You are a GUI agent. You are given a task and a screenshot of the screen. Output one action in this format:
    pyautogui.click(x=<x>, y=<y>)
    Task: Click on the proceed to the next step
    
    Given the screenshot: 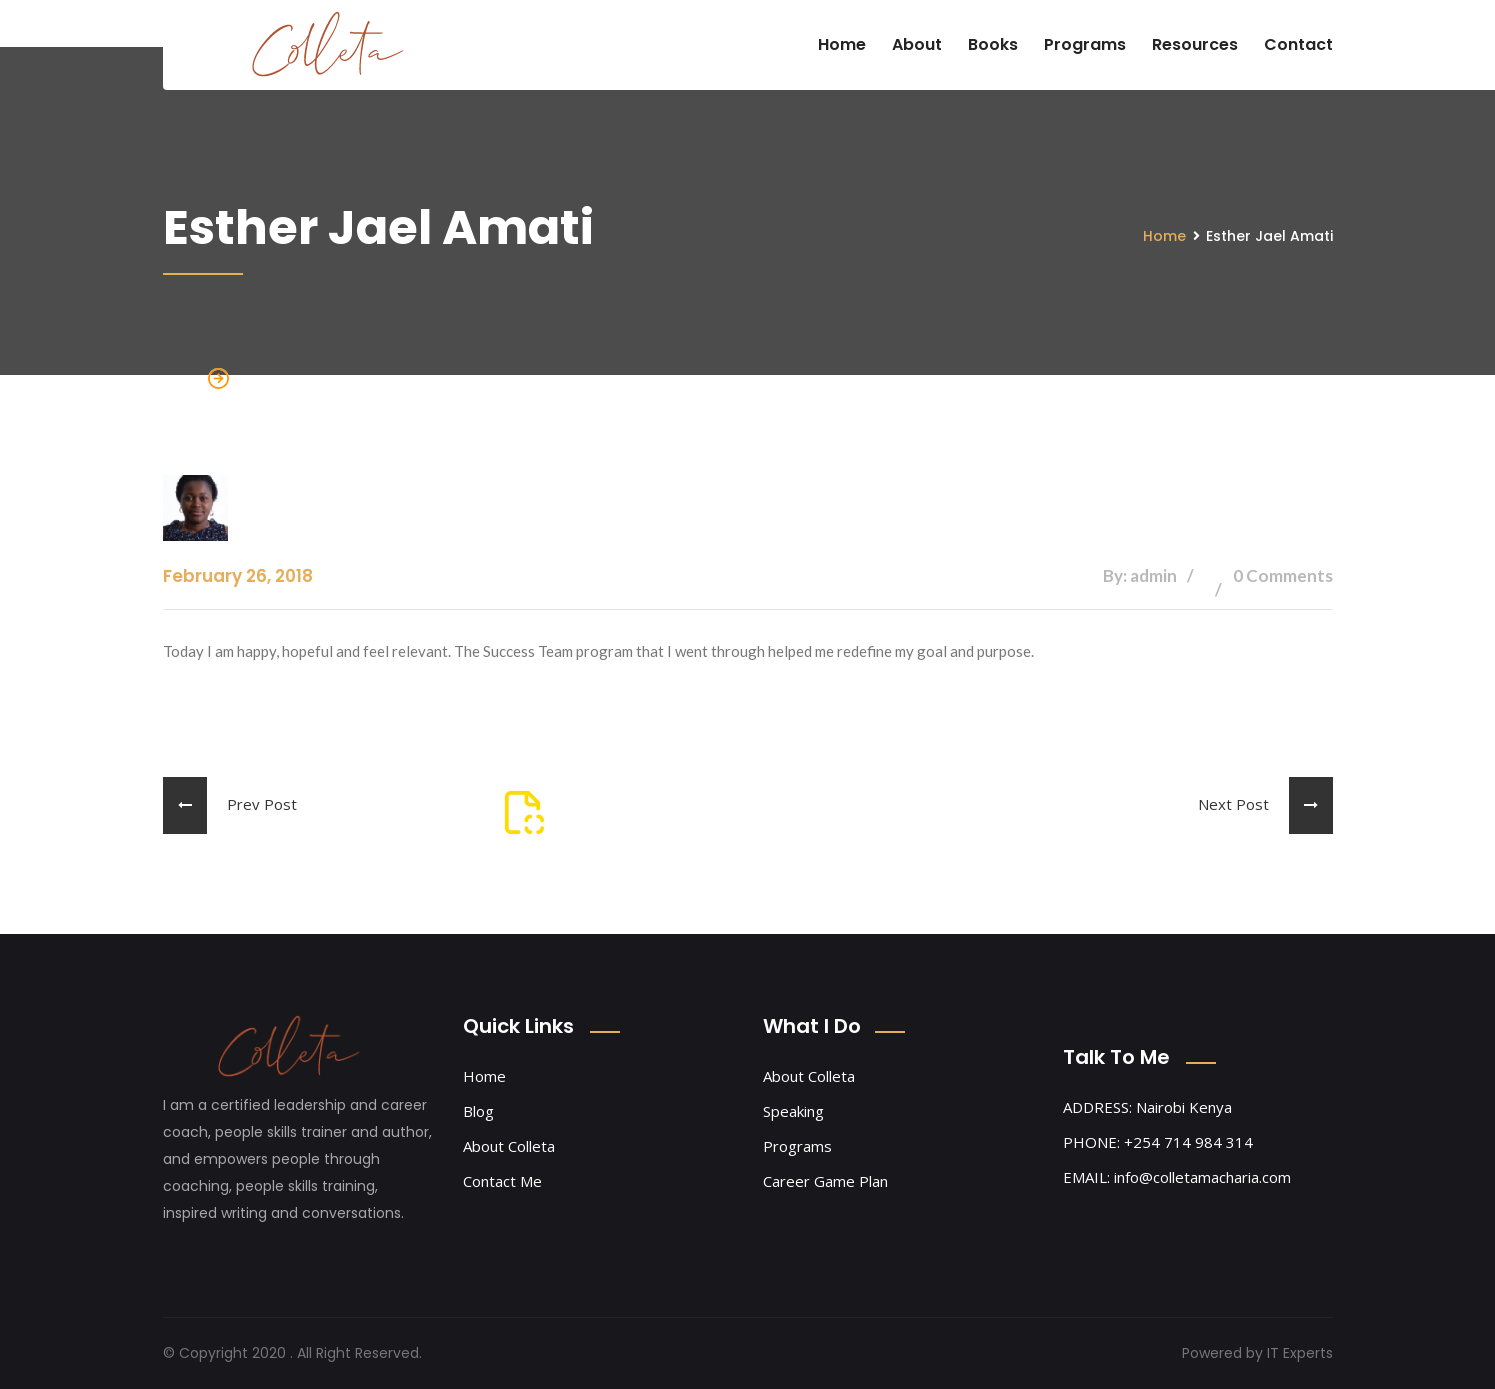 What is the action you would take?
    pyautogui.click(x=218, y=378)
    